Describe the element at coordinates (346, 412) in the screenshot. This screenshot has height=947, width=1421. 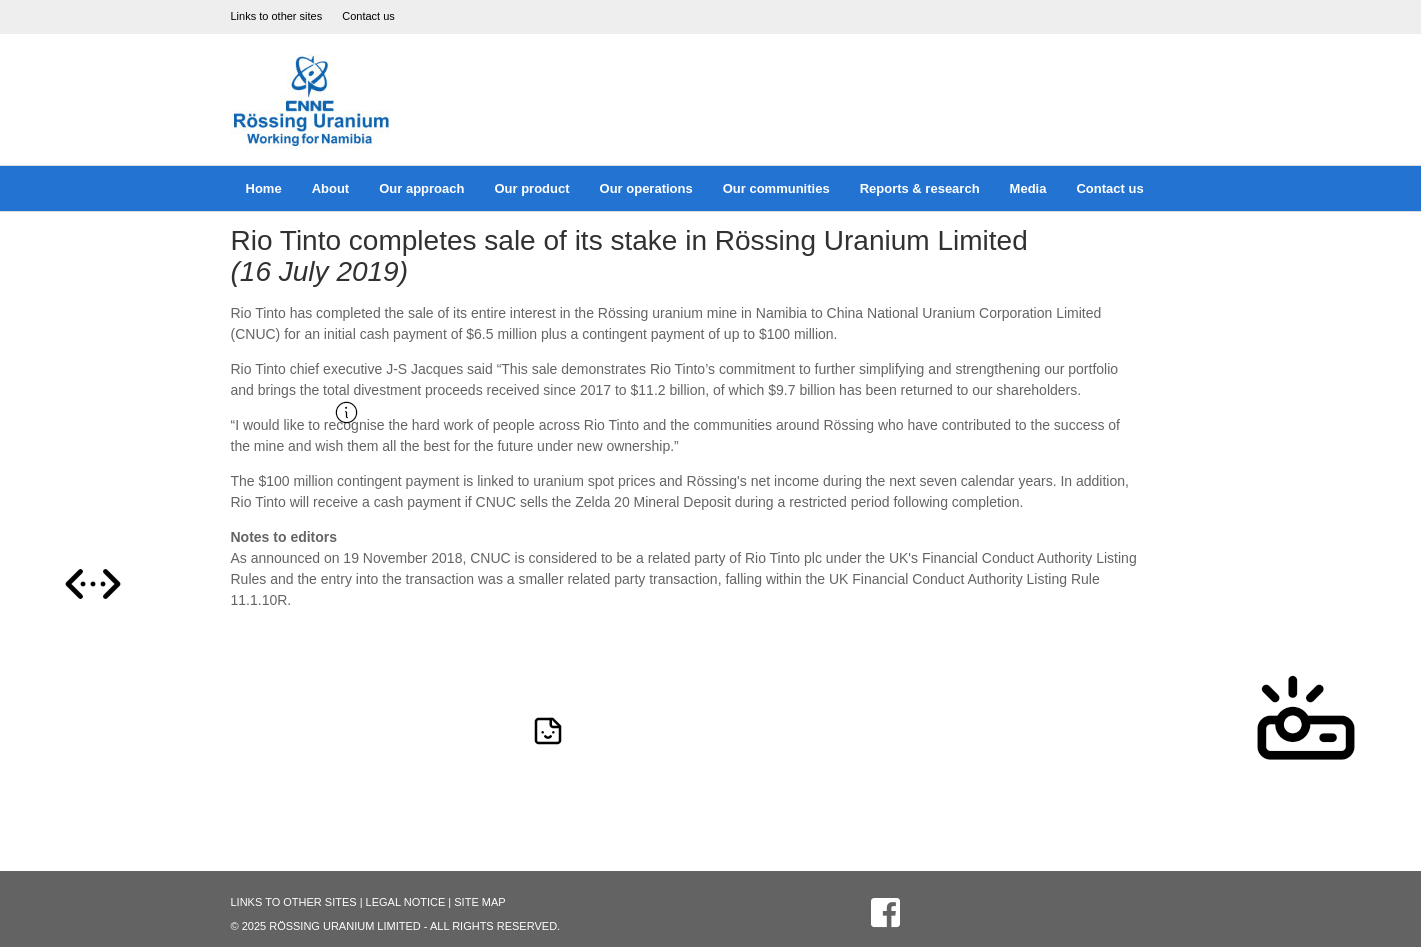
I see `view more information or details` at that location.